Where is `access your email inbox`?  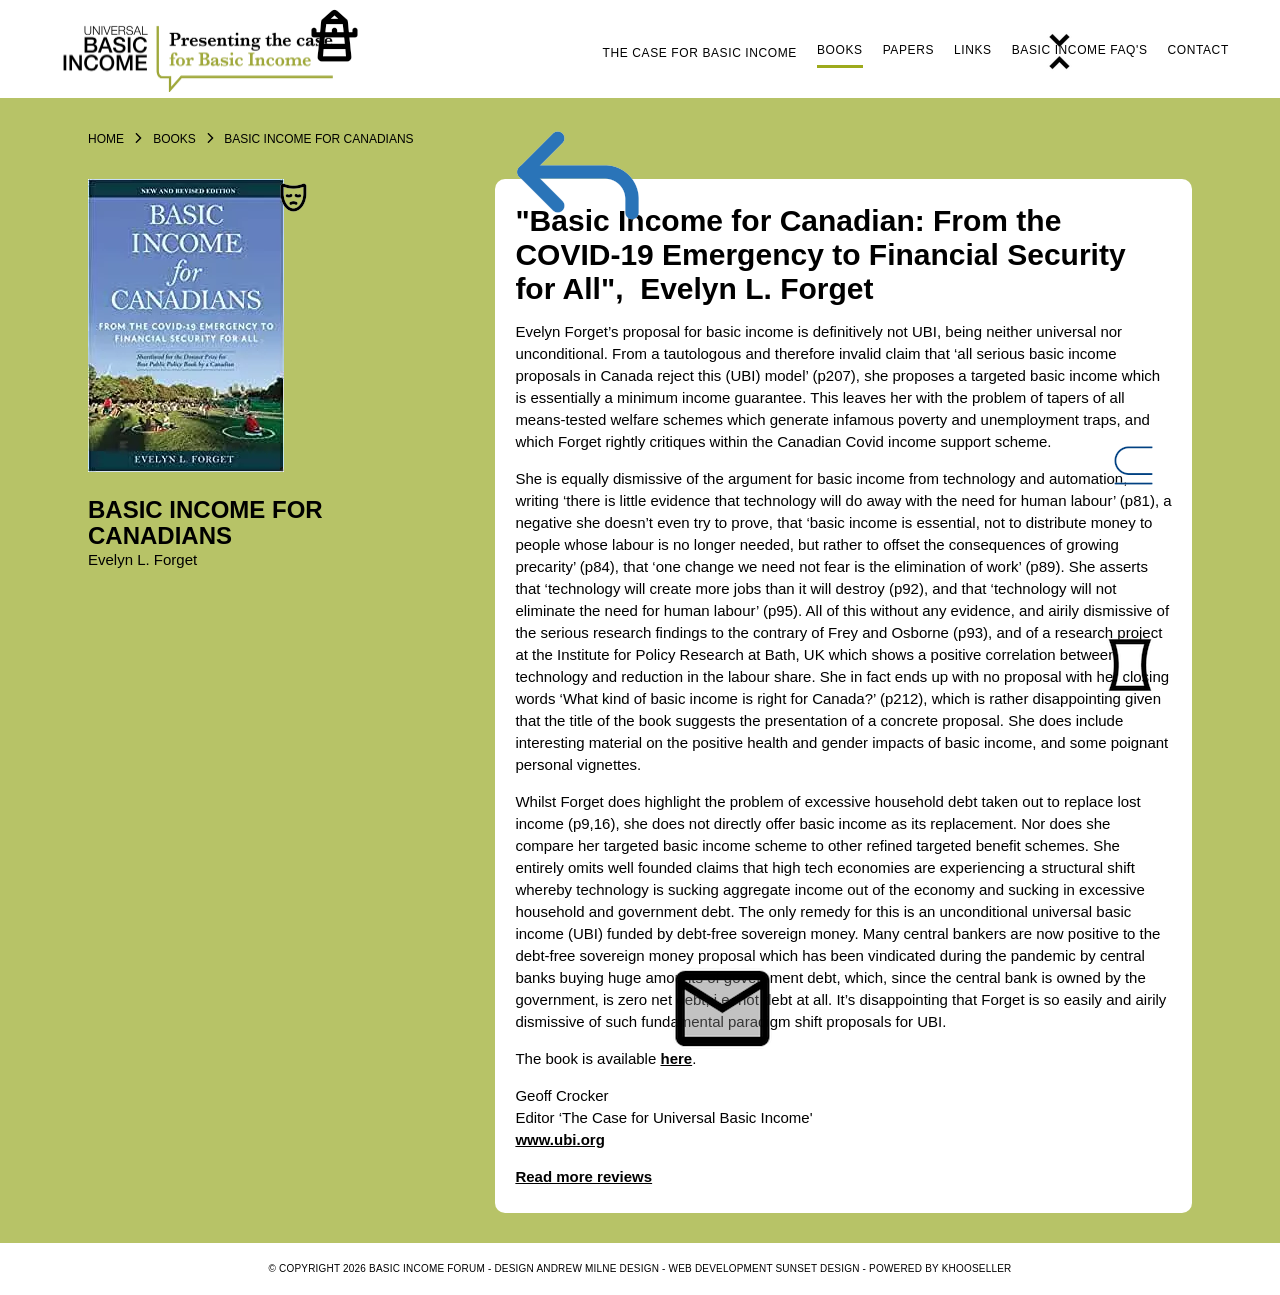 access your email inbox is located at coordinates (722, 1008).